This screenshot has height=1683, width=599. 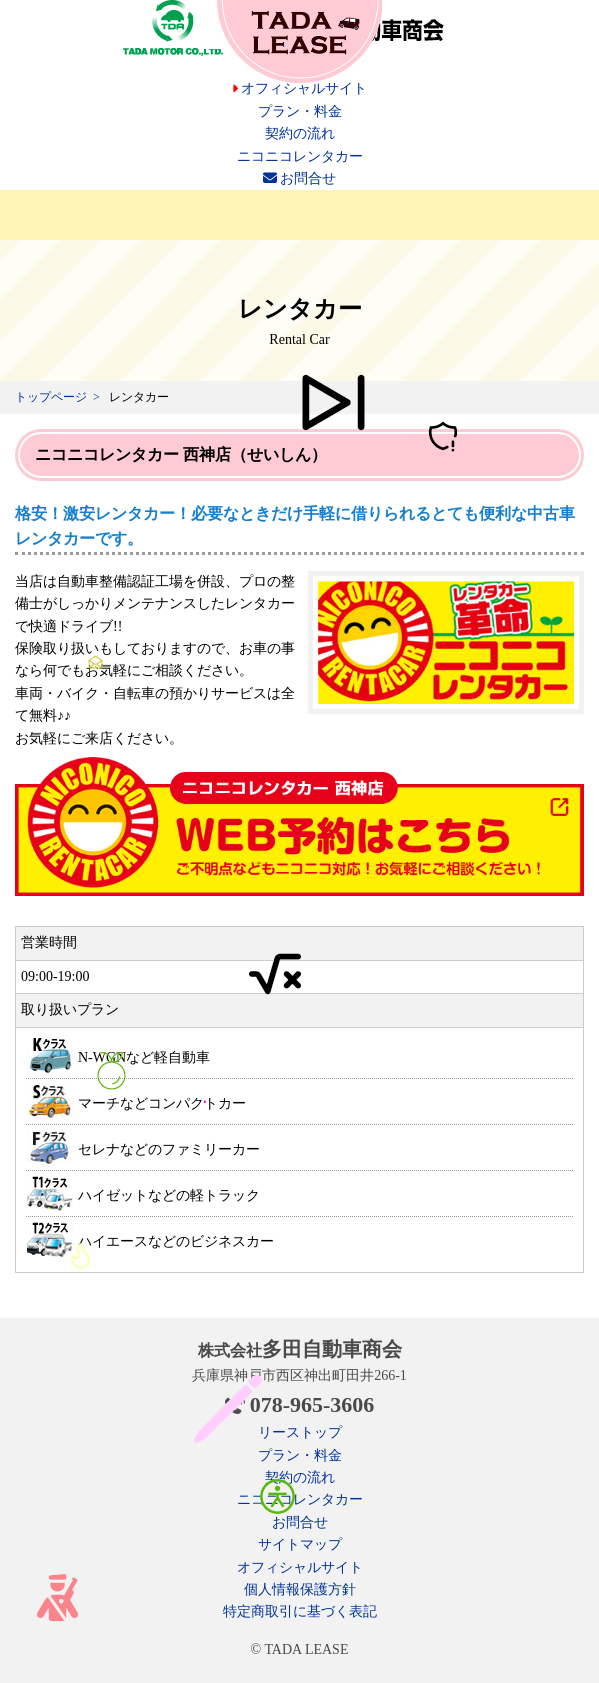 I want to click on indicates no cellular signal available, so click(x=215, y=1093).